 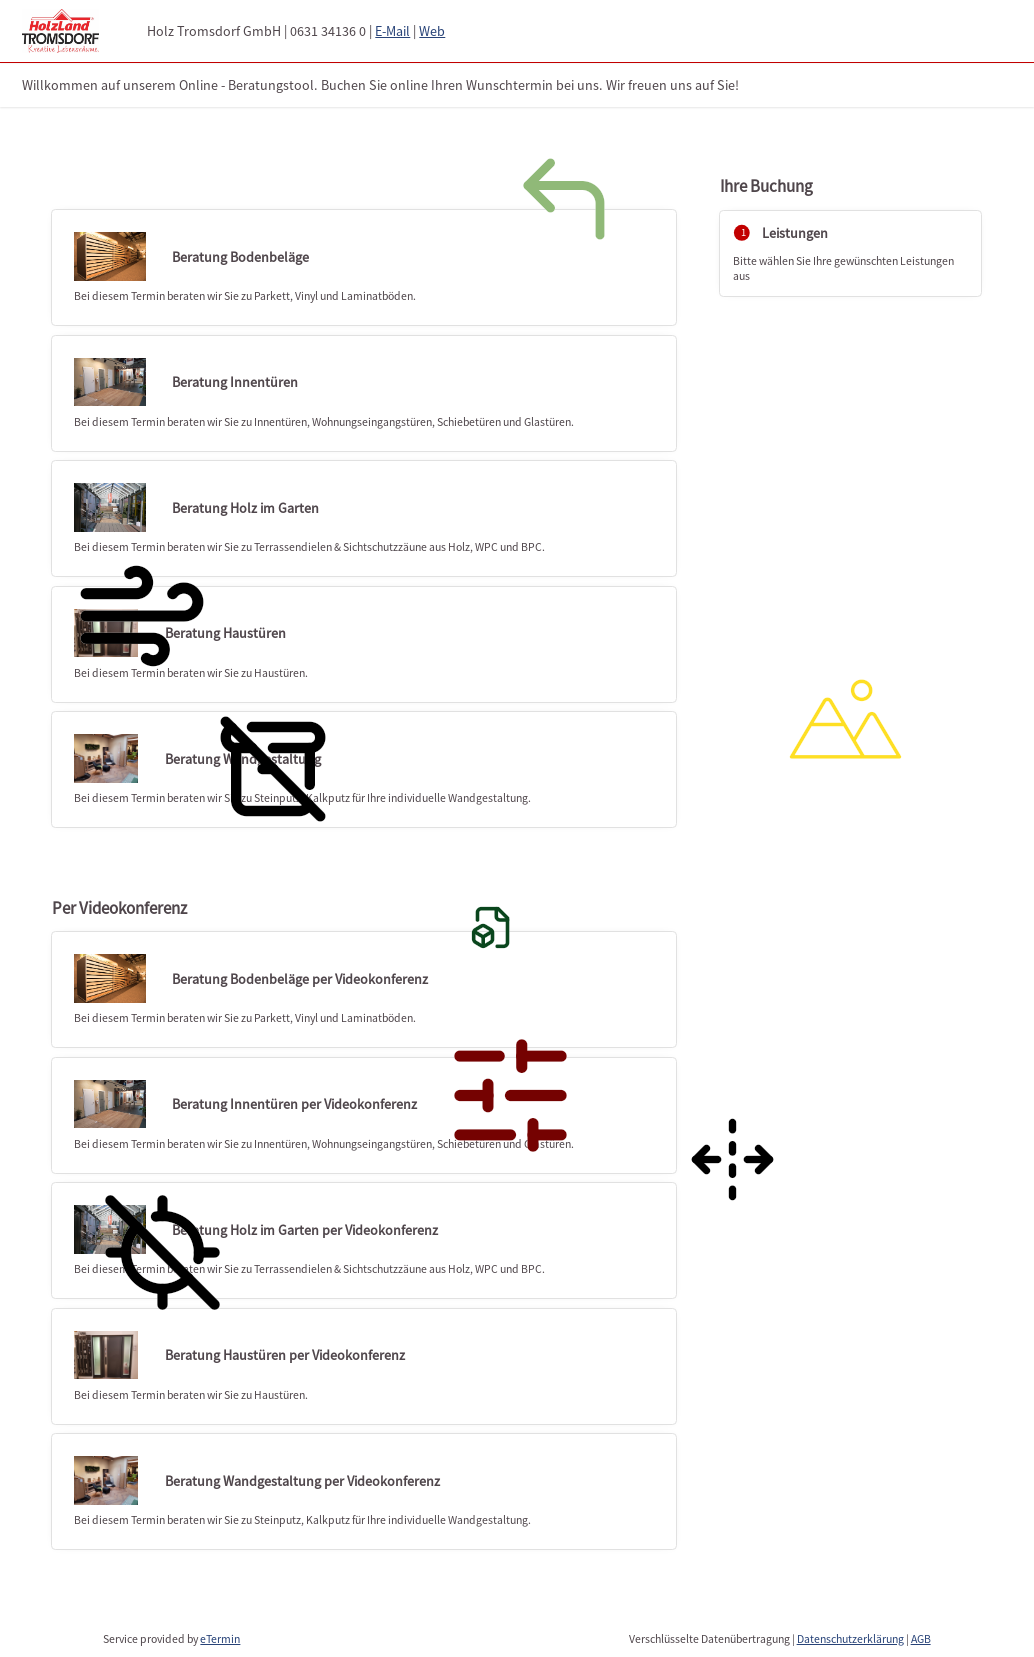 I want to click on expand content horizontally, so click(x=732, y=1159).